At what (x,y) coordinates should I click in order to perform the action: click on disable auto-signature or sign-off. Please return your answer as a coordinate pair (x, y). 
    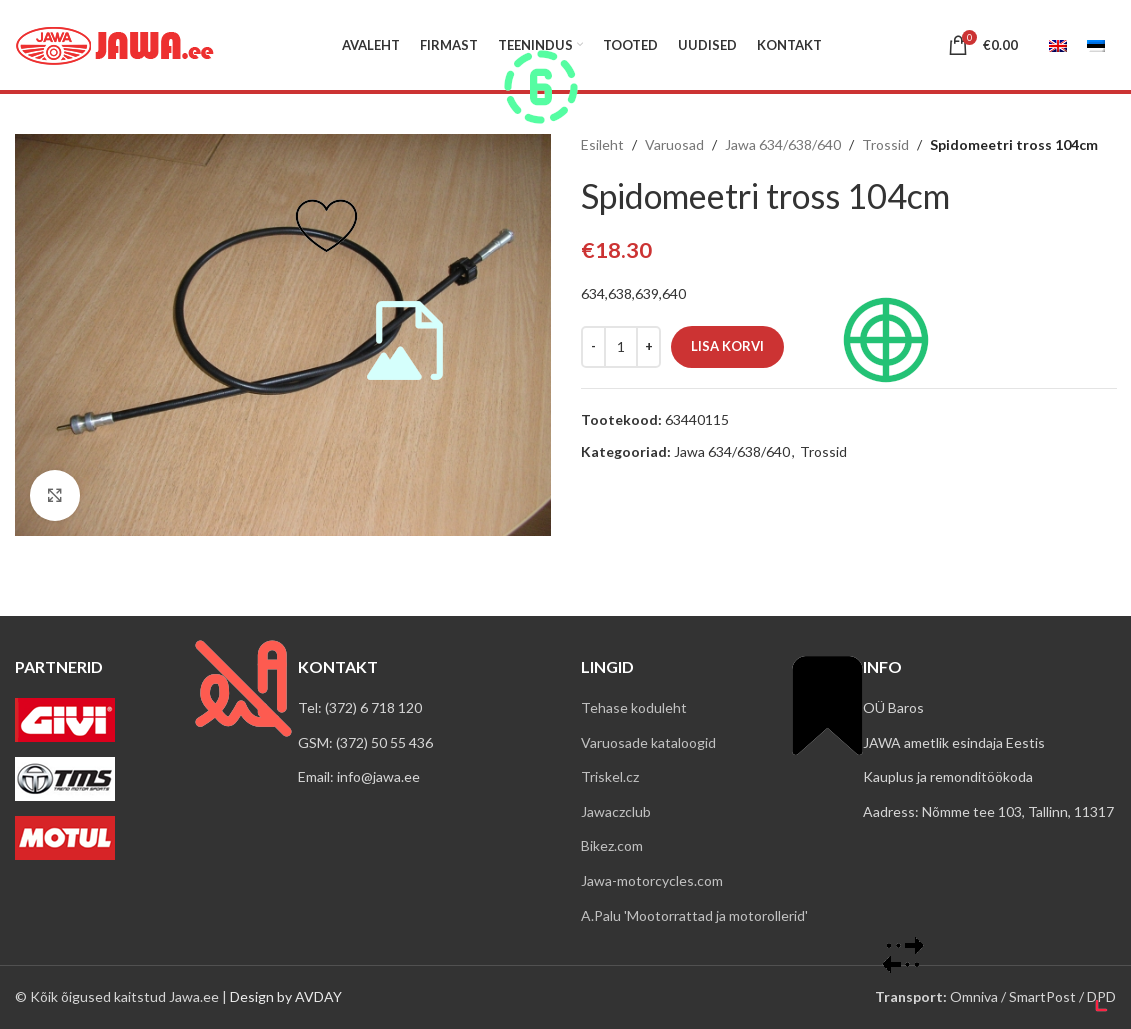
    Looking at the image, I should click on (243, 688).